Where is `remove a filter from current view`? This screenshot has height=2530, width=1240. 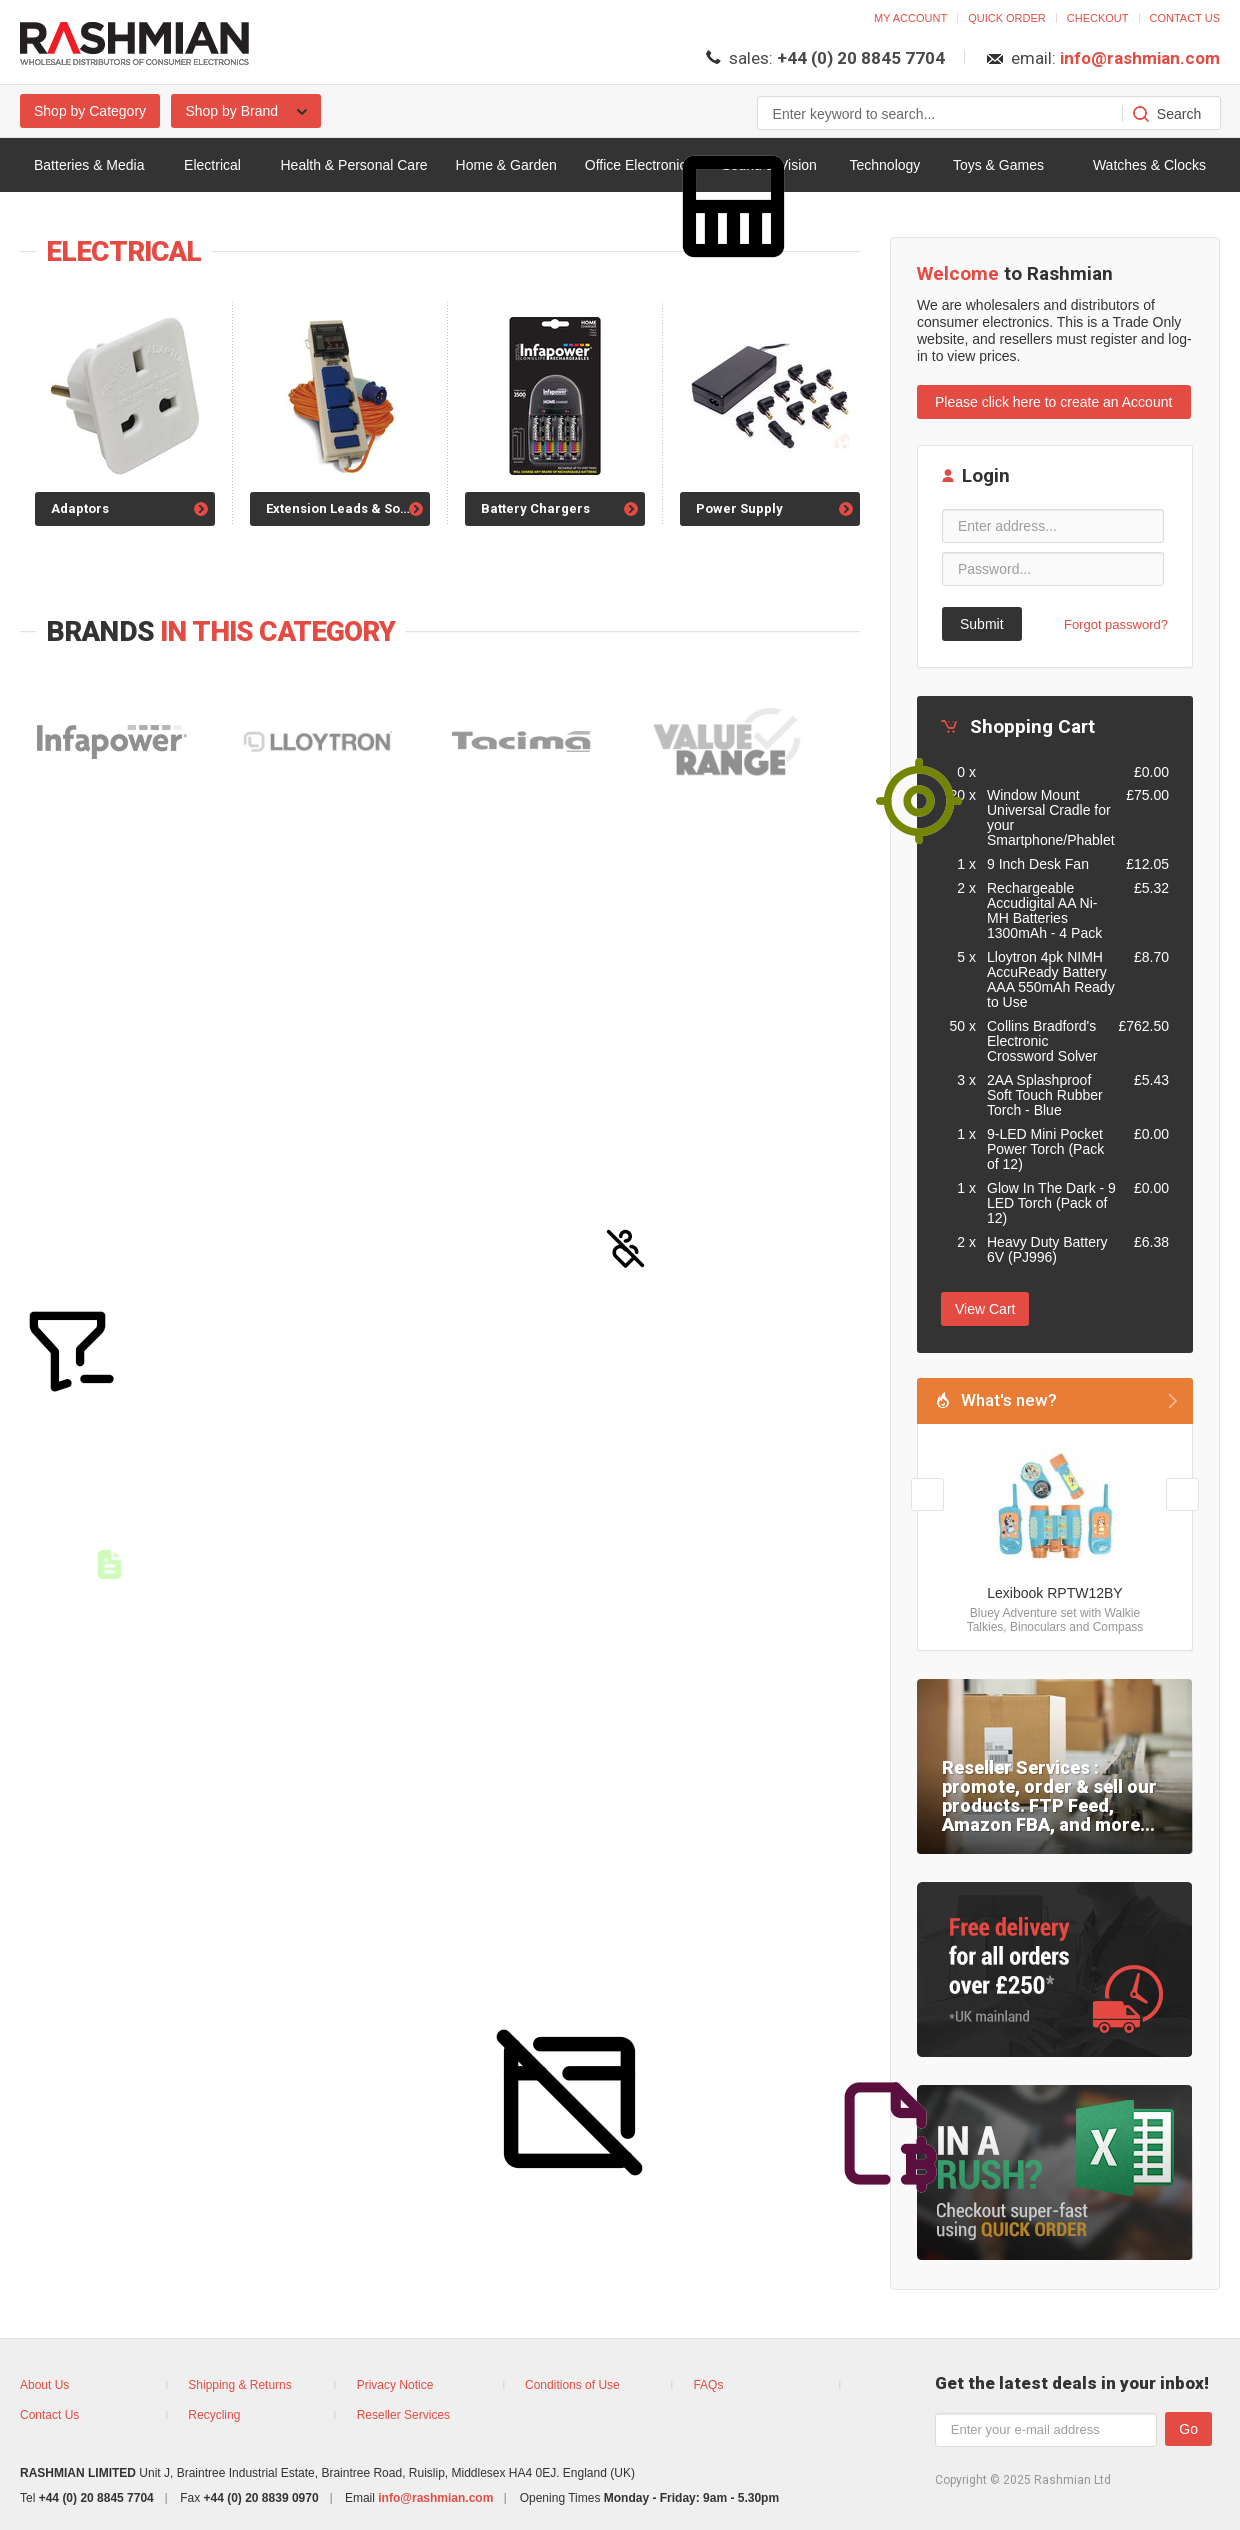
remove a filter from current view is located at coordinates (67, 1349).